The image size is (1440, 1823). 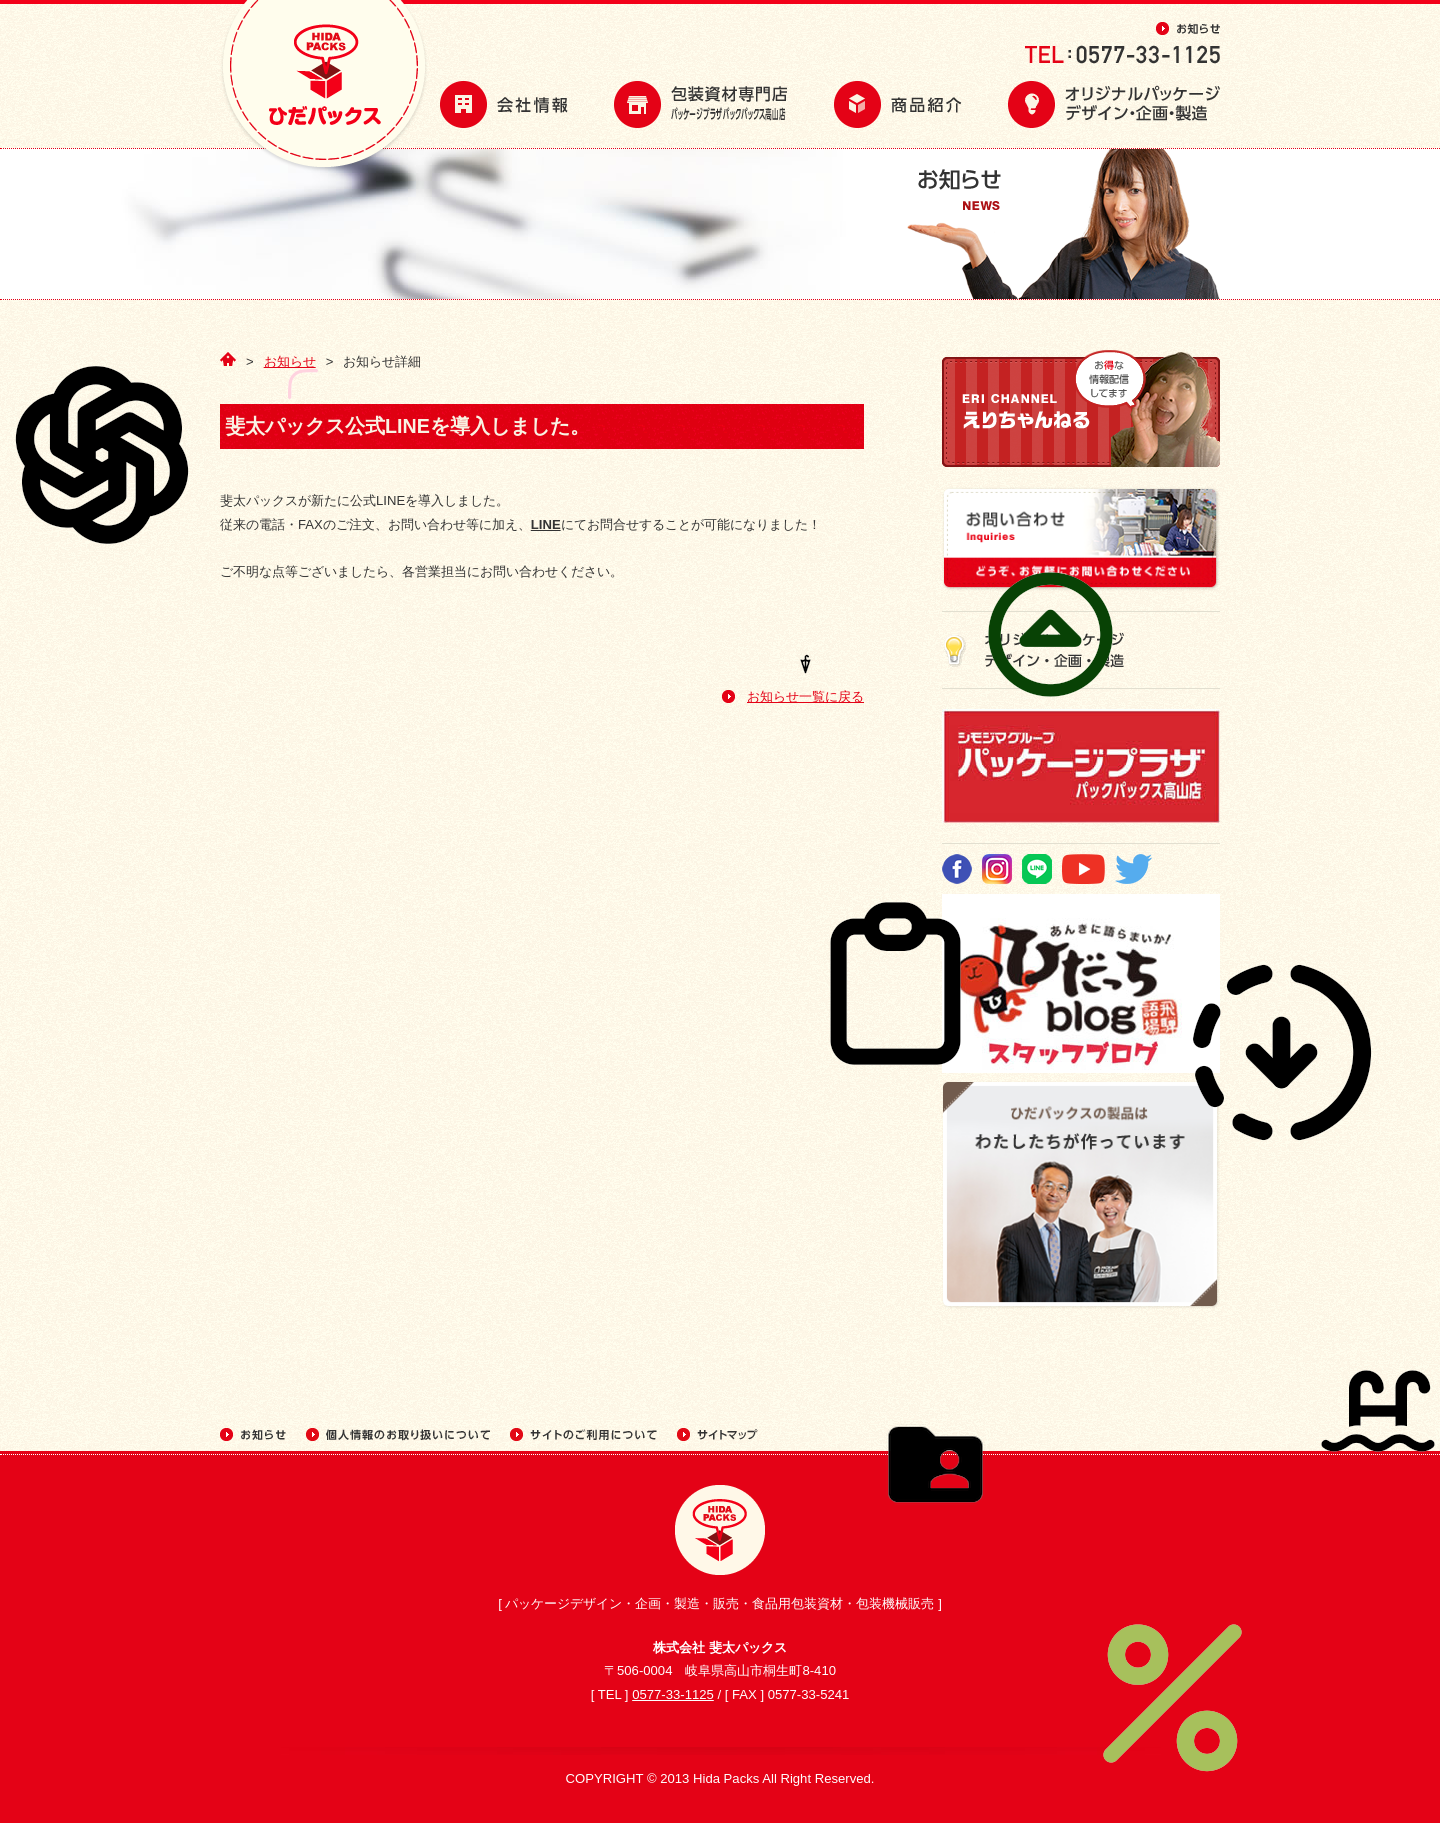 I want to click on access OpenAI services or ChatGPT, so click(x=102, y=455).